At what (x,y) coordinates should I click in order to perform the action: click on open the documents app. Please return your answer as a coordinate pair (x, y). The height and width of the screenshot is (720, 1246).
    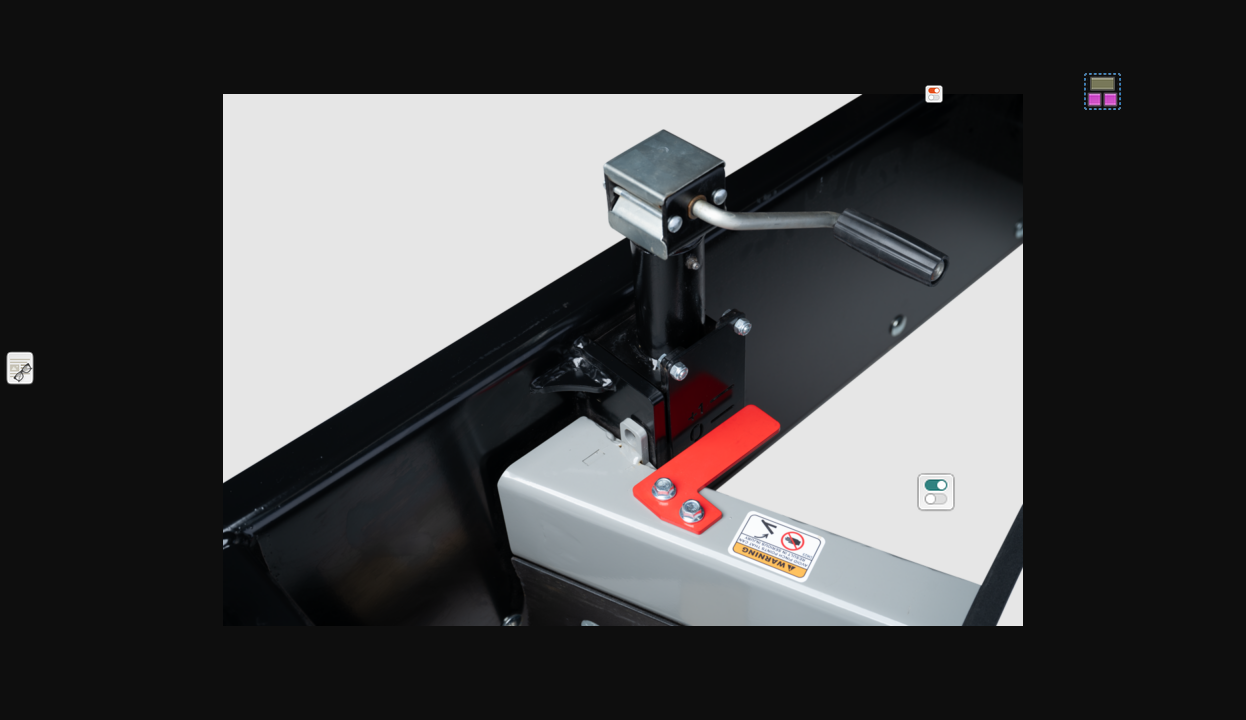
    Looking at the image, I should click on (20, 368).